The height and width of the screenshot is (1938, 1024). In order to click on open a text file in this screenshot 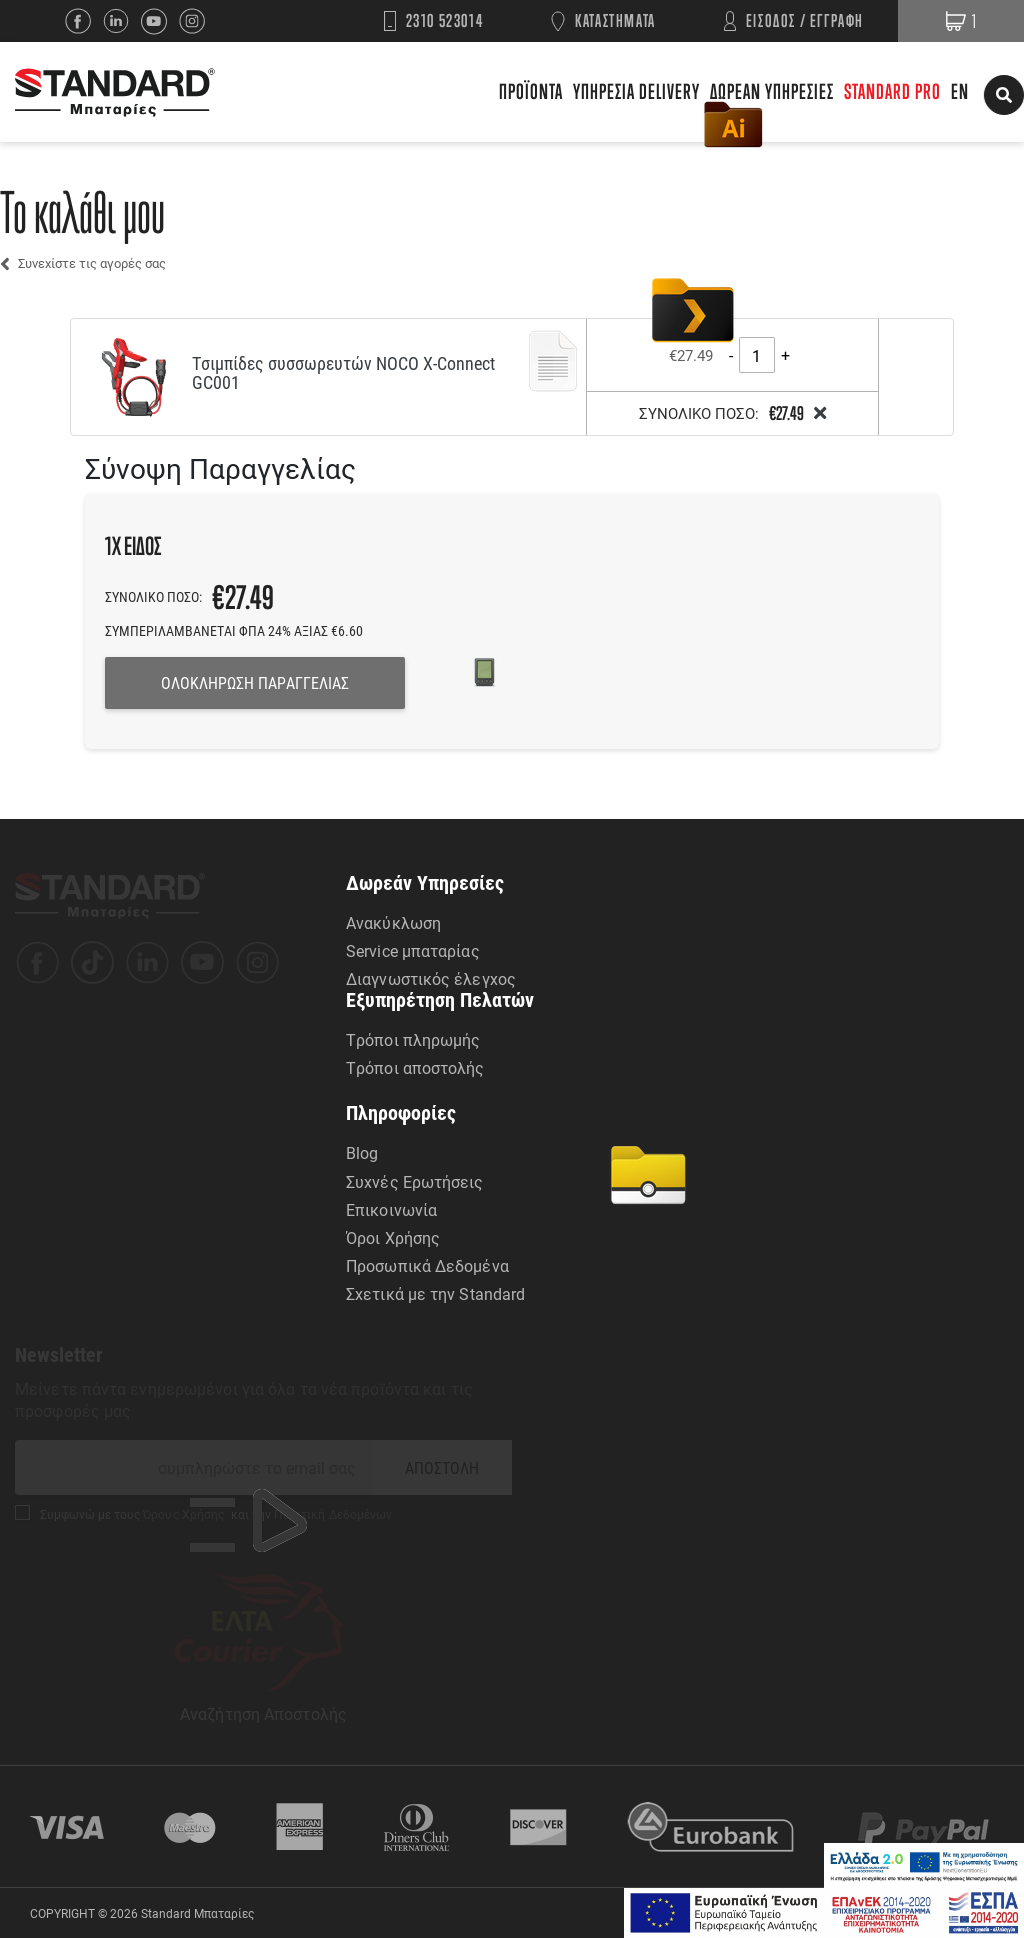, I will do `click(553, 361)`.